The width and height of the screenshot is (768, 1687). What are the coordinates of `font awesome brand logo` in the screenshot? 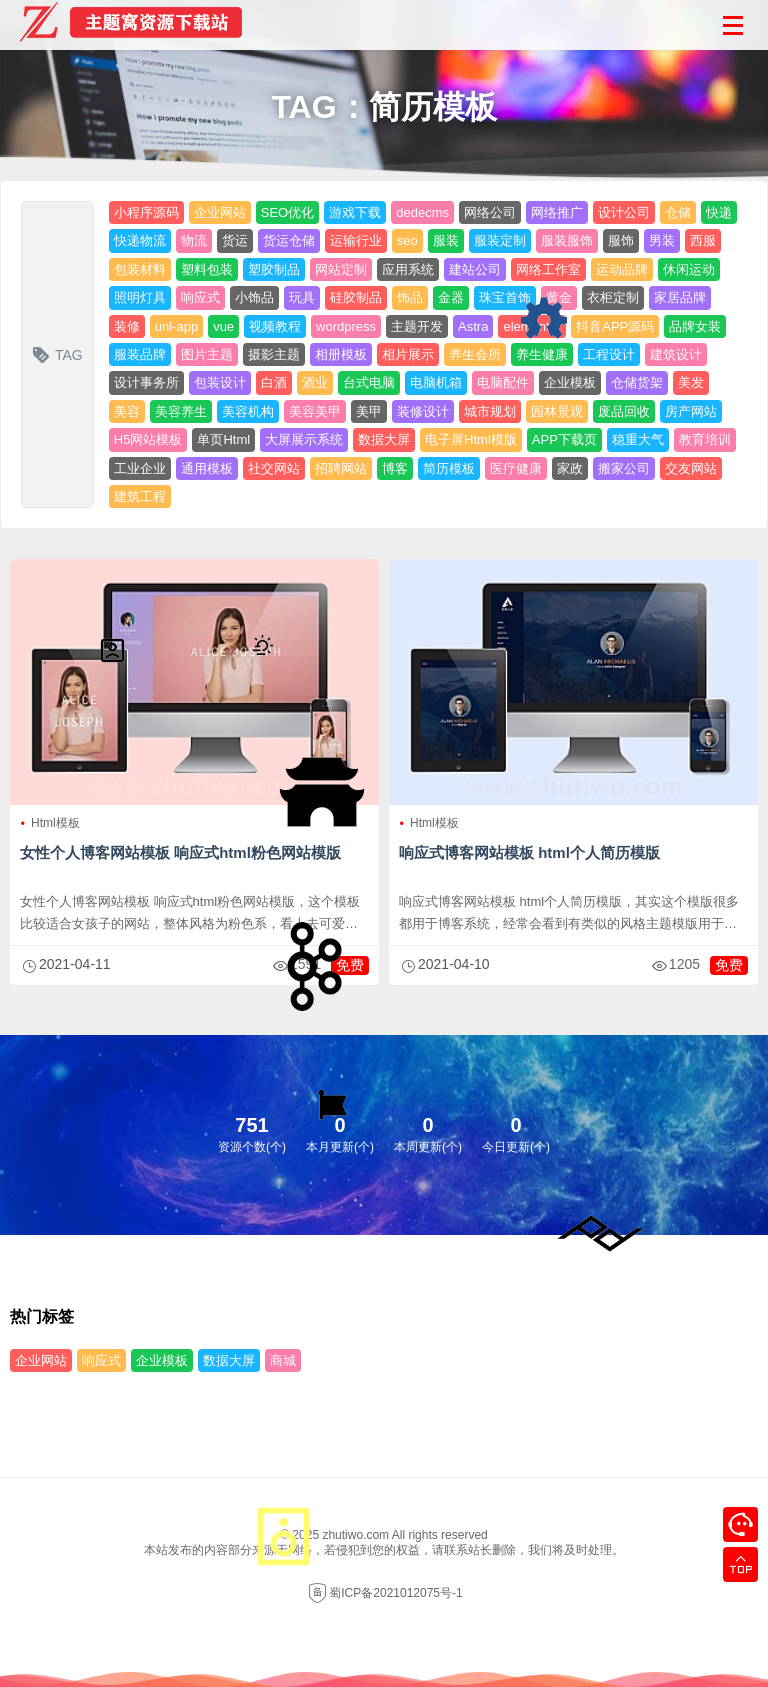 It's located at (332, 1104).